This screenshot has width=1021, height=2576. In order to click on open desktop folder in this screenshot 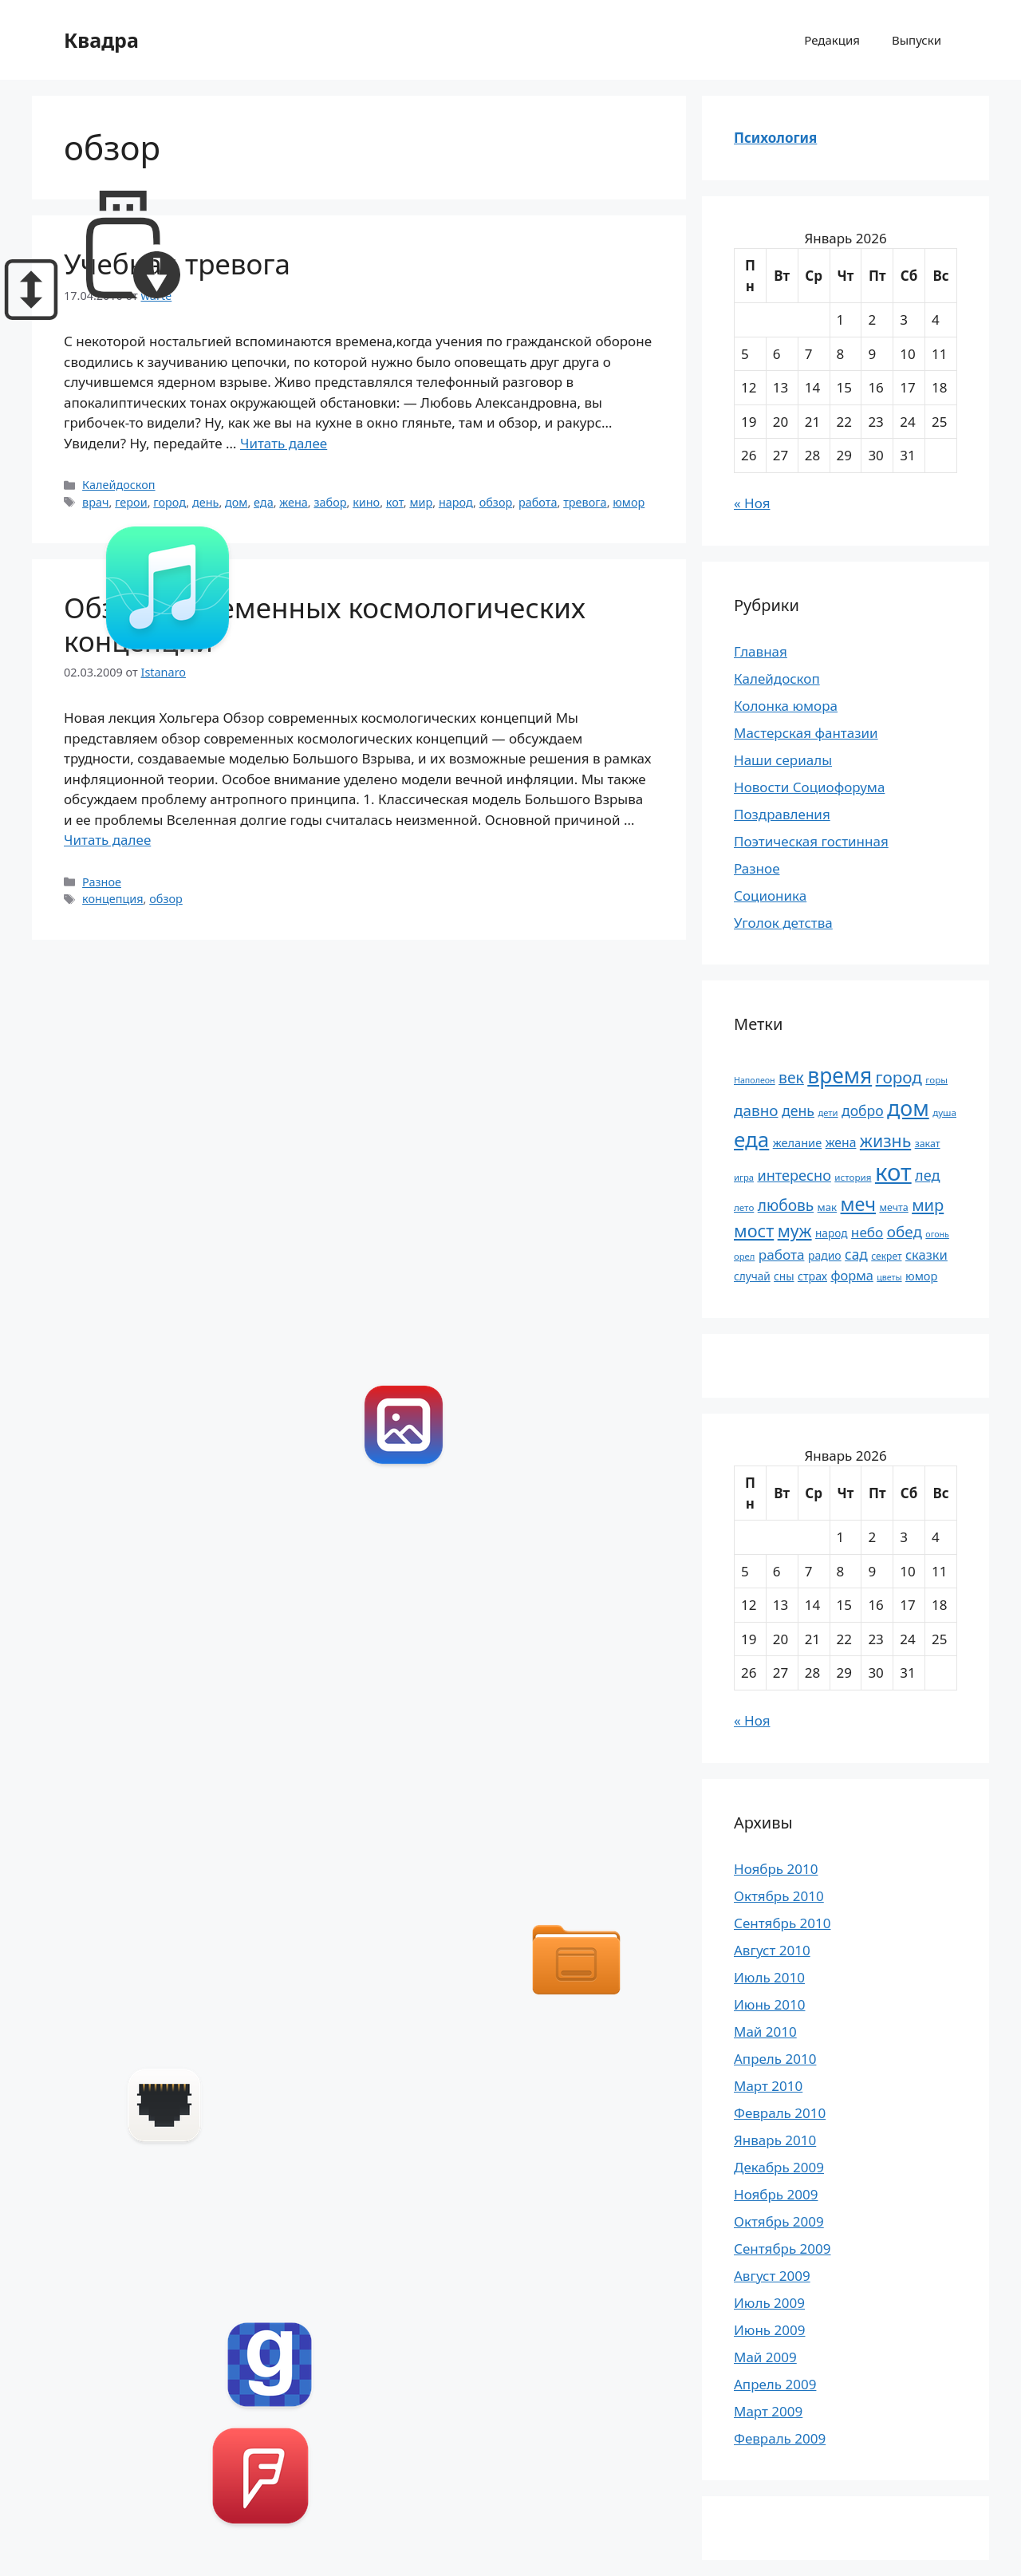, I will do `click(576, 1959)`.